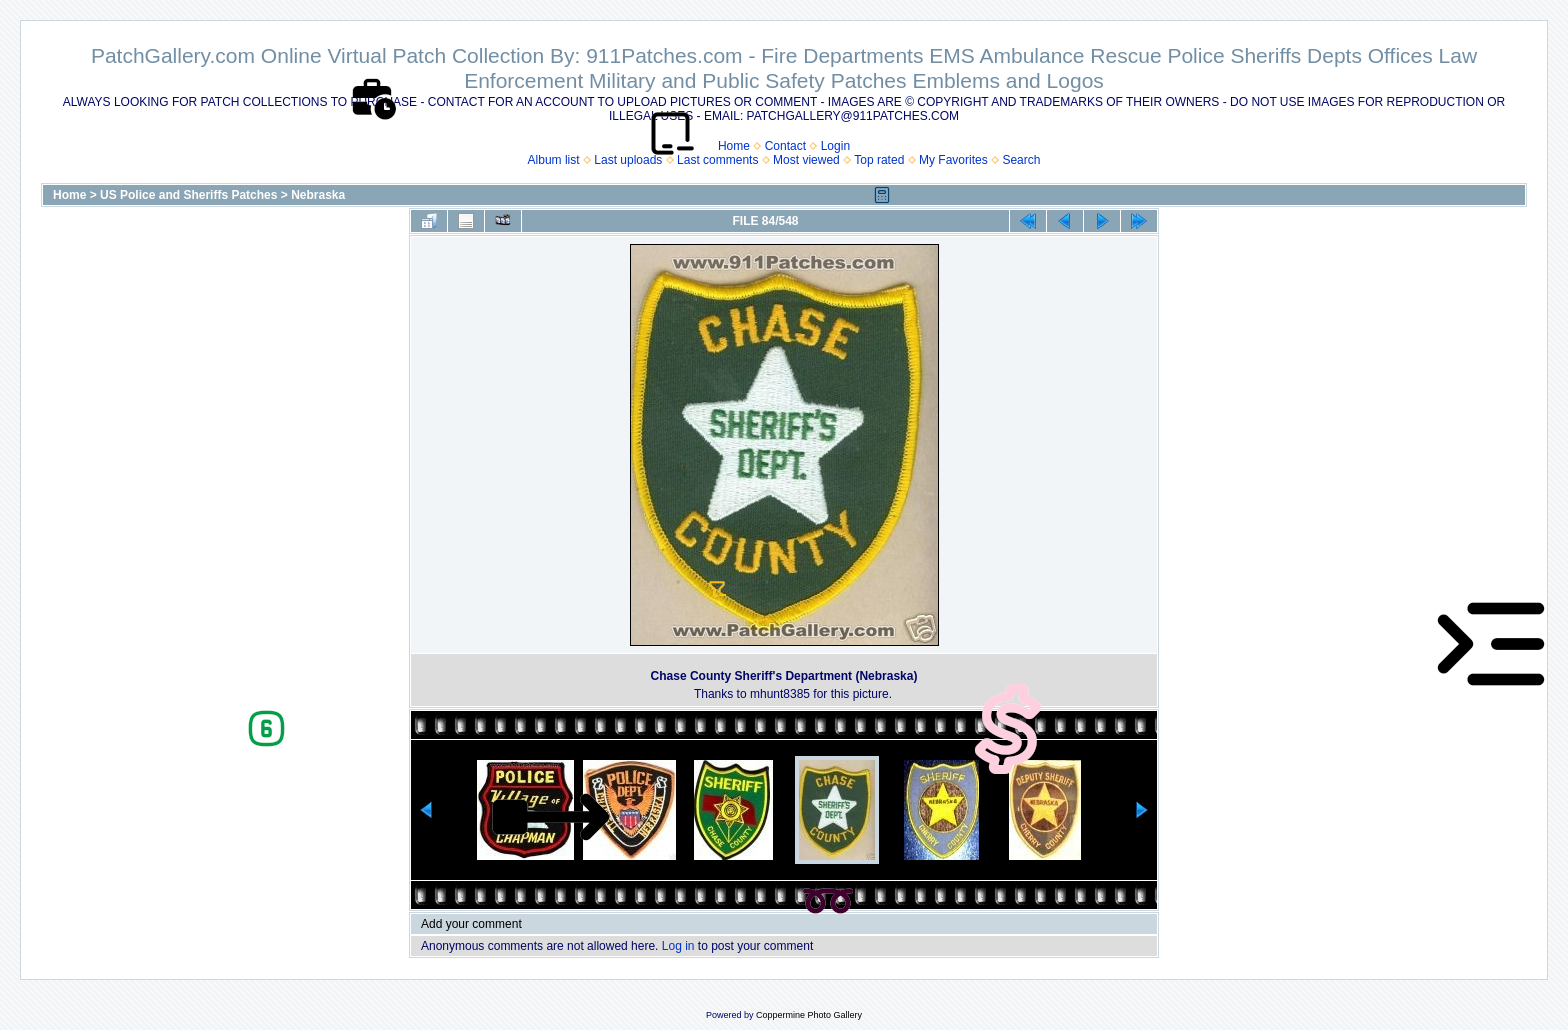  I want to click on remove a filter from current view, so click(717, 589).